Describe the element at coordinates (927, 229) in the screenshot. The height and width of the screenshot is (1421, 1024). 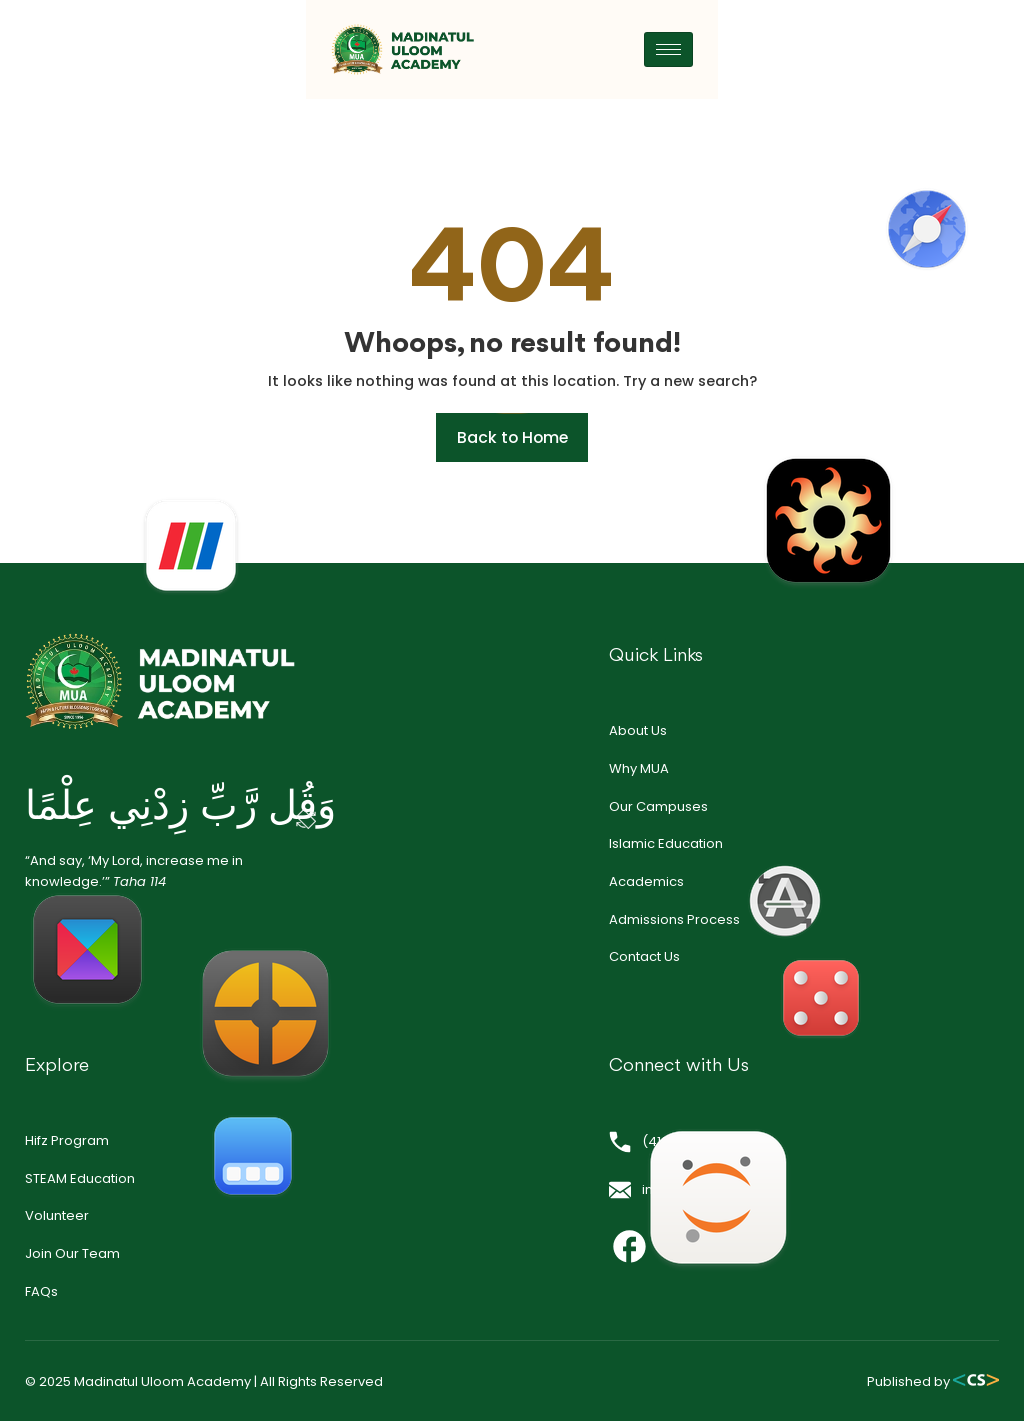
I see `open the web browser` at that location.